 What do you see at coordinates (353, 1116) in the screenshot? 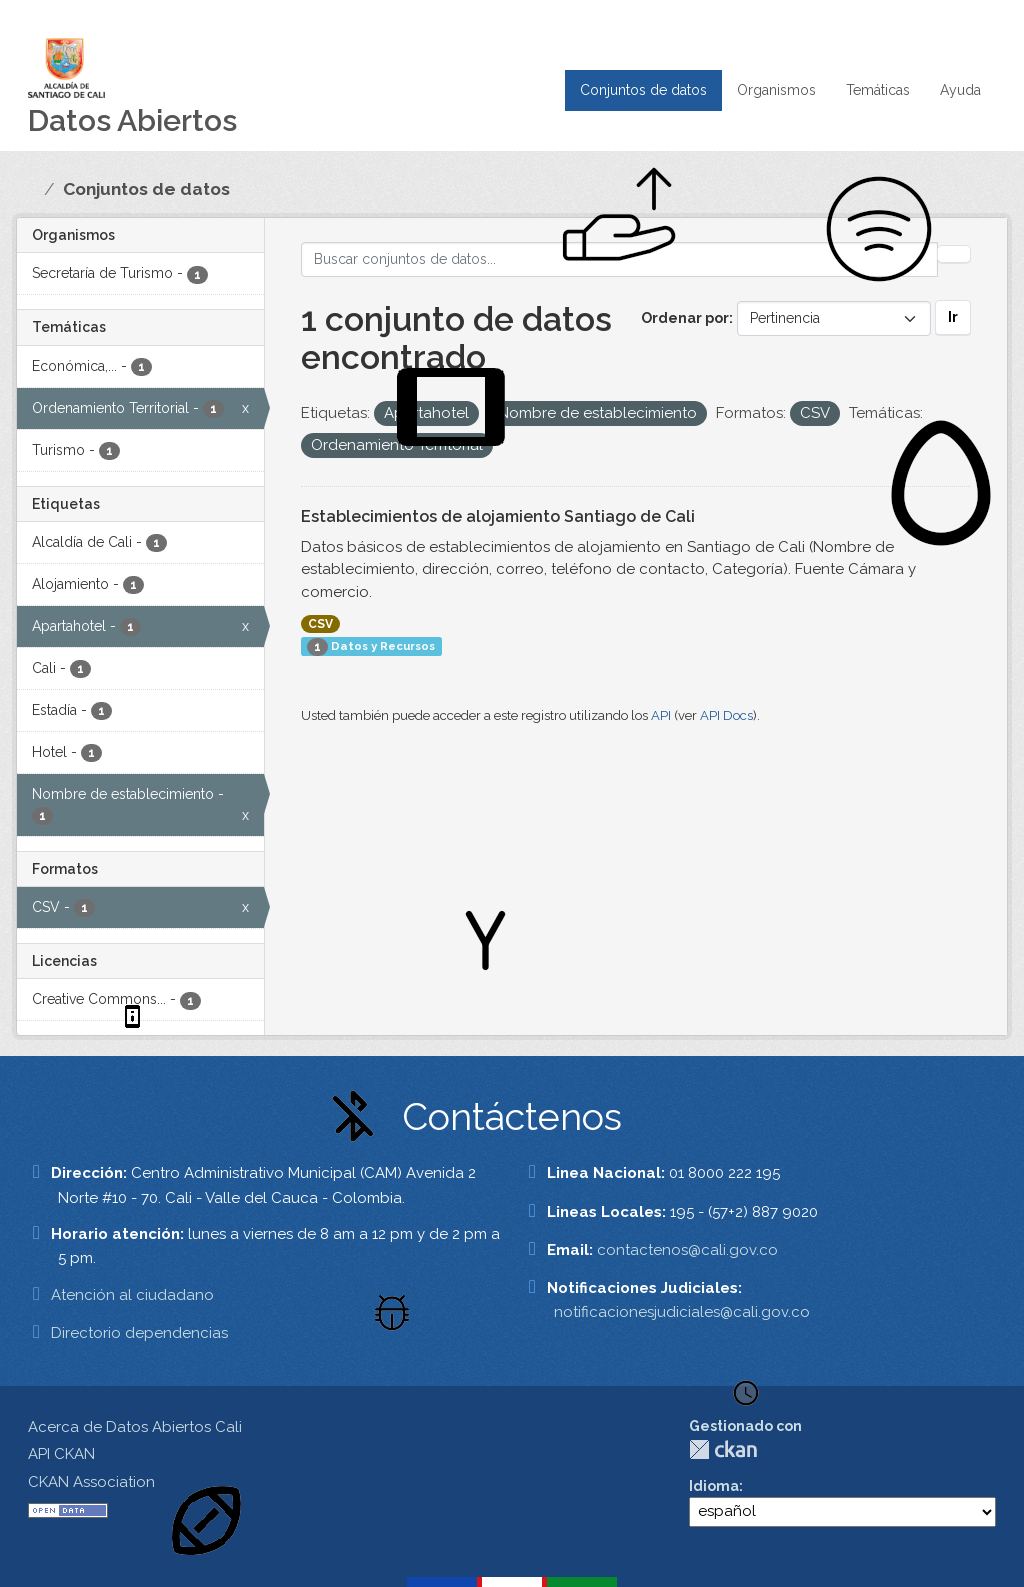
I see `bluetooth is currently disabled` at bounding box center [353, 1116].